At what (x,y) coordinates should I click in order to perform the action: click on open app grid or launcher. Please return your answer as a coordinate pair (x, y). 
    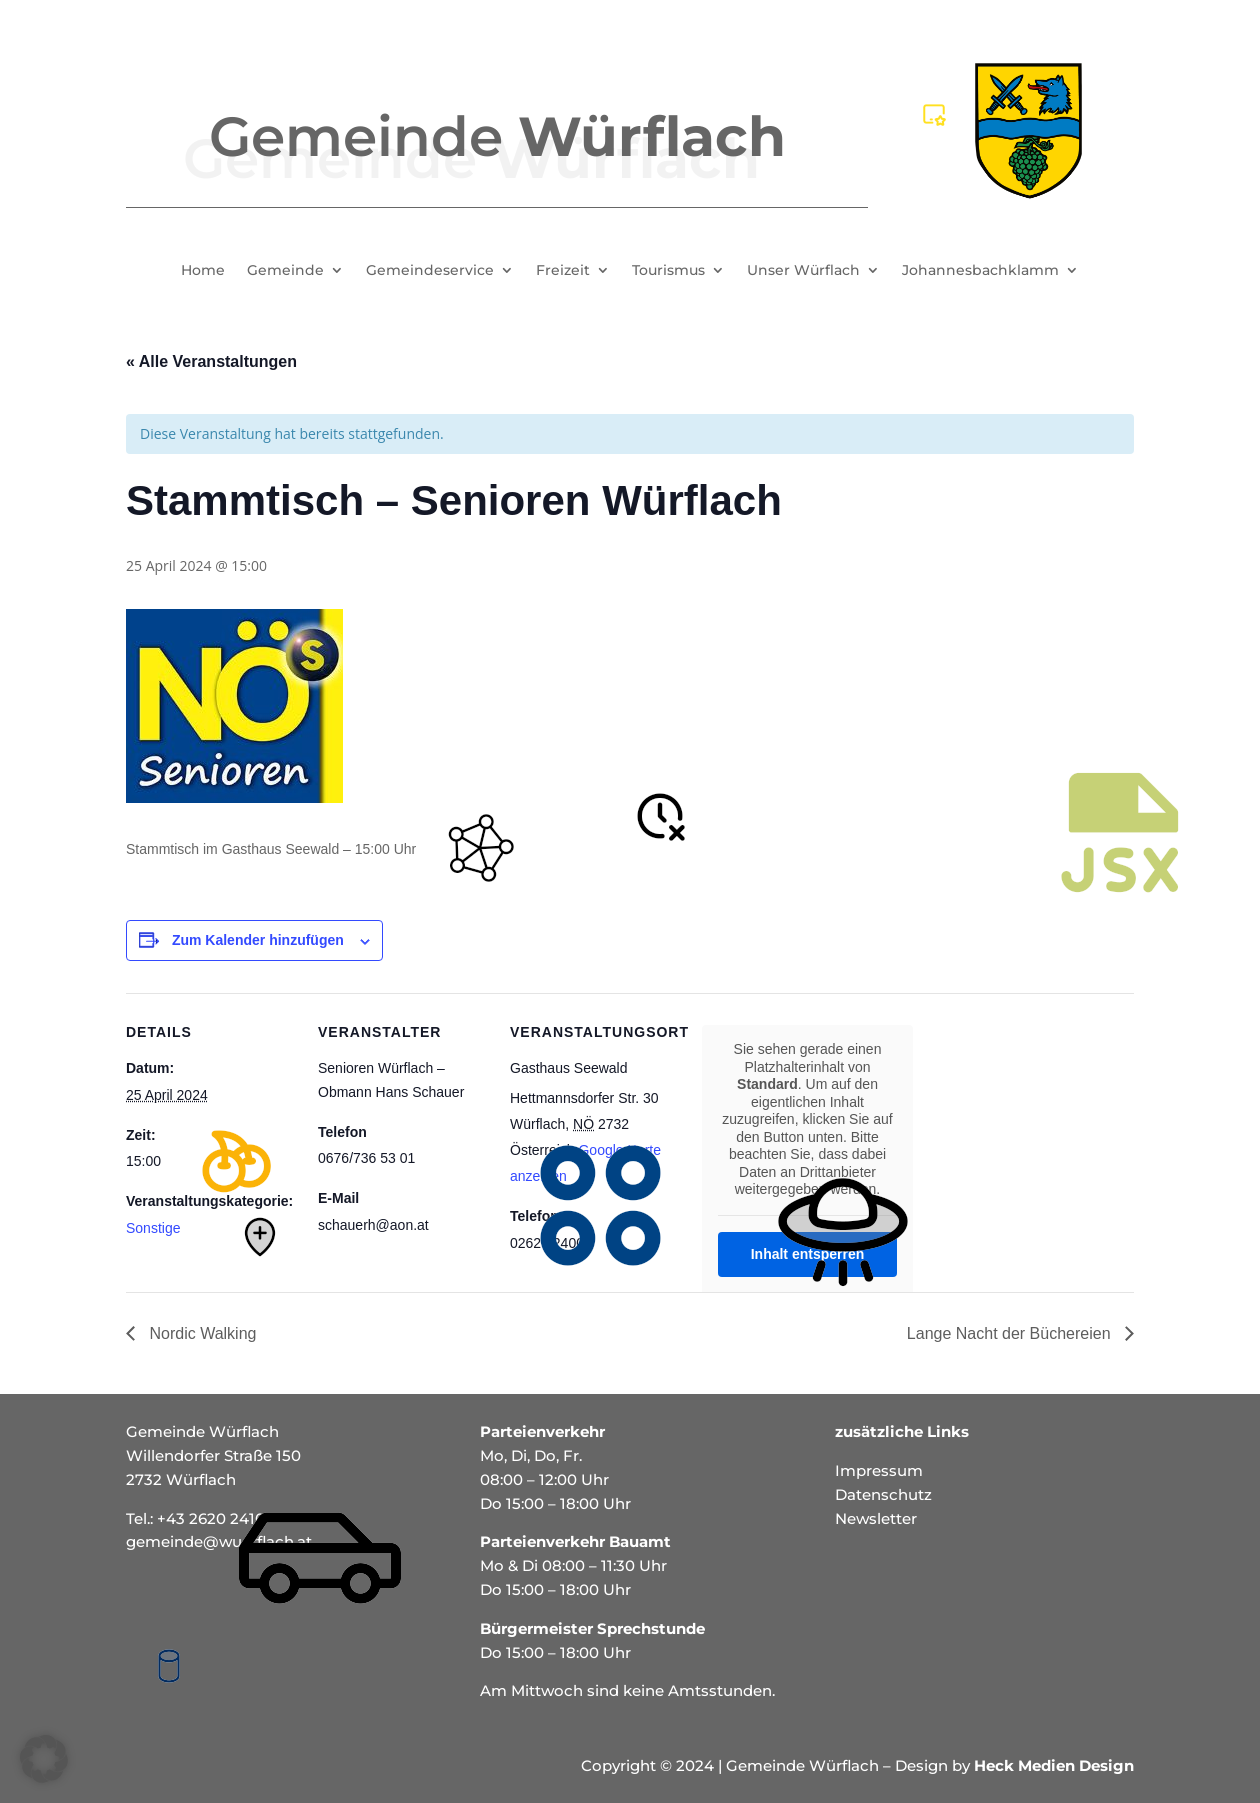
    Looking at the image, I should click on (600, 1205).